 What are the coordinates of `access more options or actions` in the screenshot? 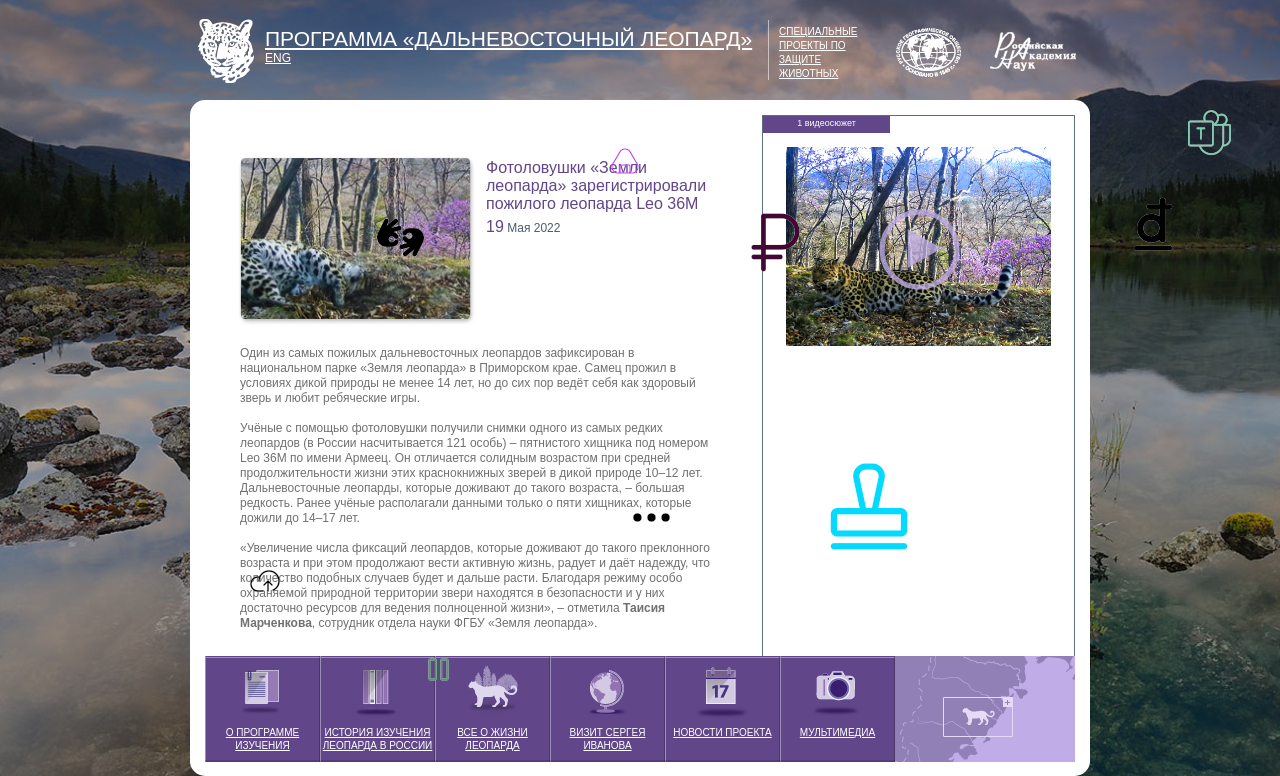 It's located at (651, 517).